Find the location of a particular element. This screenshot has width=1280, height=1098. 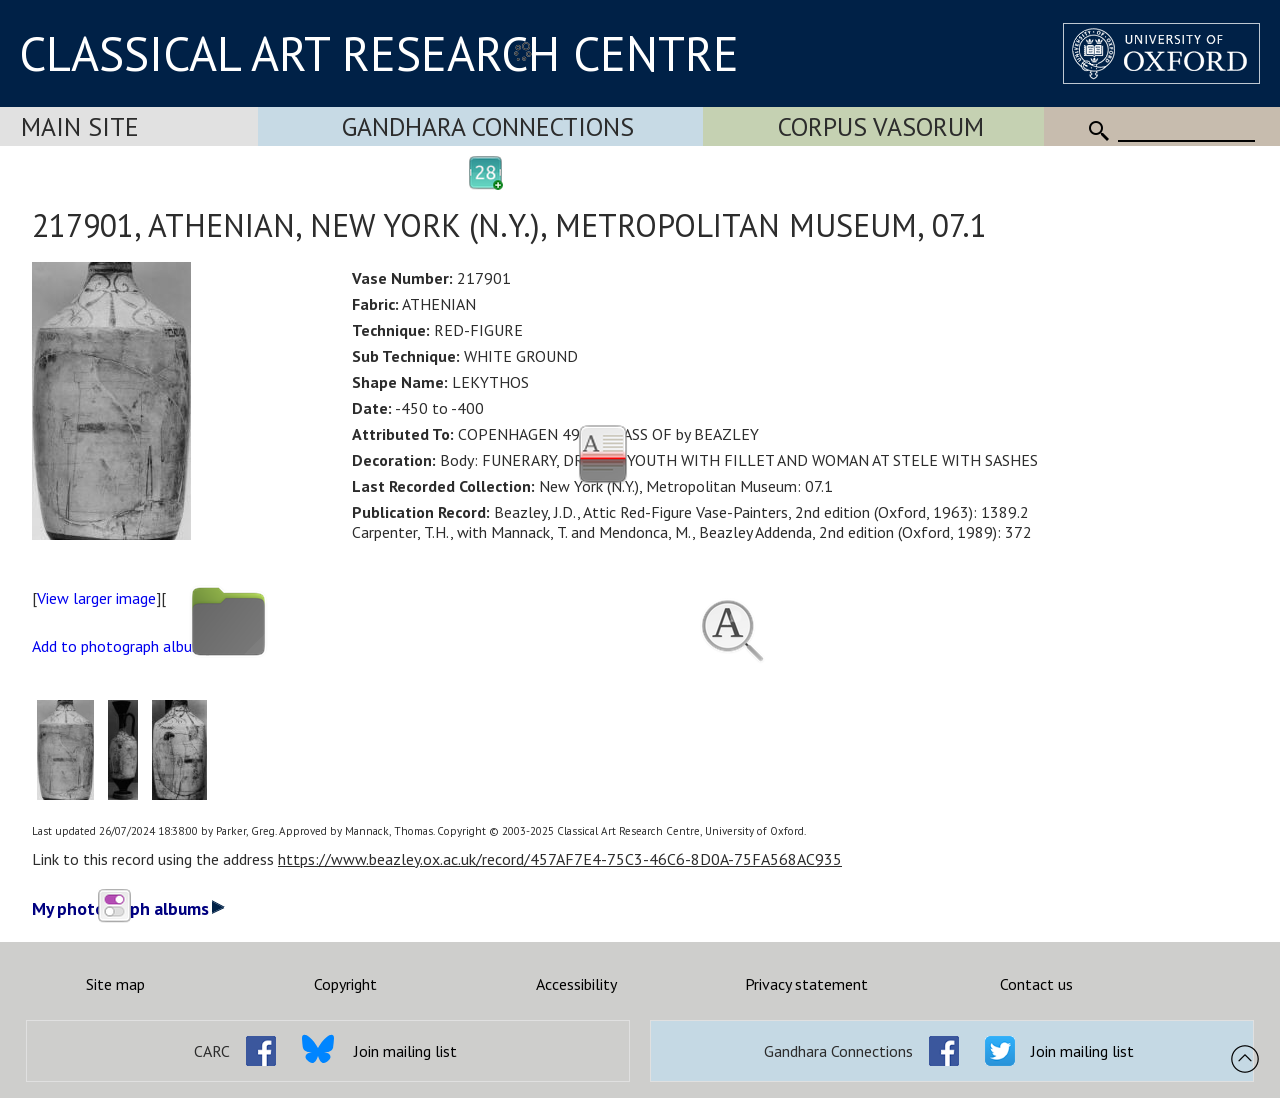

open gnome pie application launcher is located at coordinates (523, 51).